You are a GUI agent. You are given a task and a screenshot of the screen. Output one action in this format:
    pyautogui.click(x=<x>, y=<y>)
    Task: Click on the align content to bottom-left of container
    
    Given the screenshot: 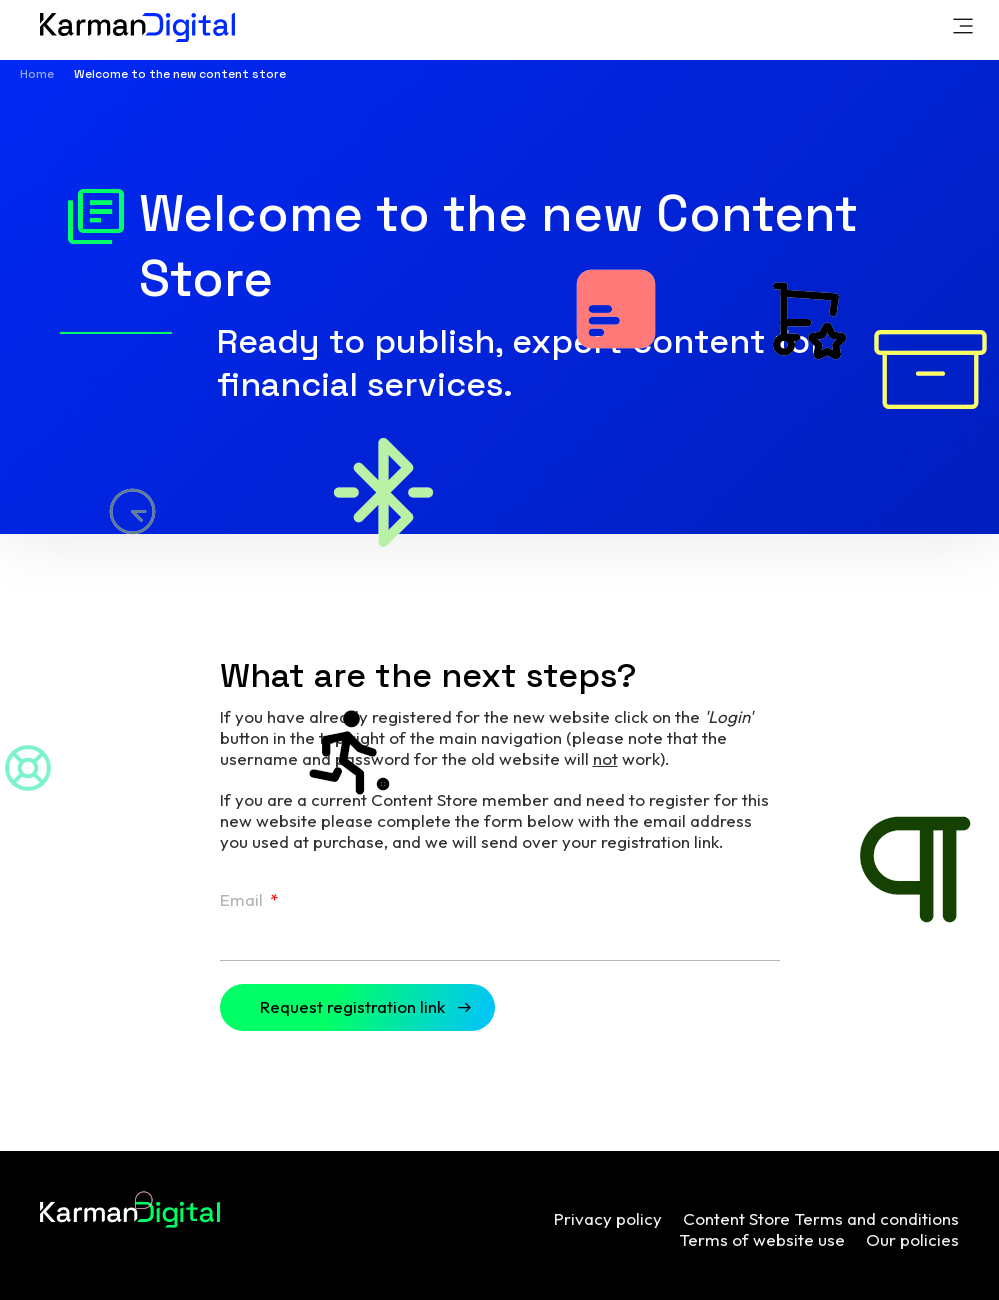 What is the action you would take?
    pyautogui.click(x=616, y=309)
    